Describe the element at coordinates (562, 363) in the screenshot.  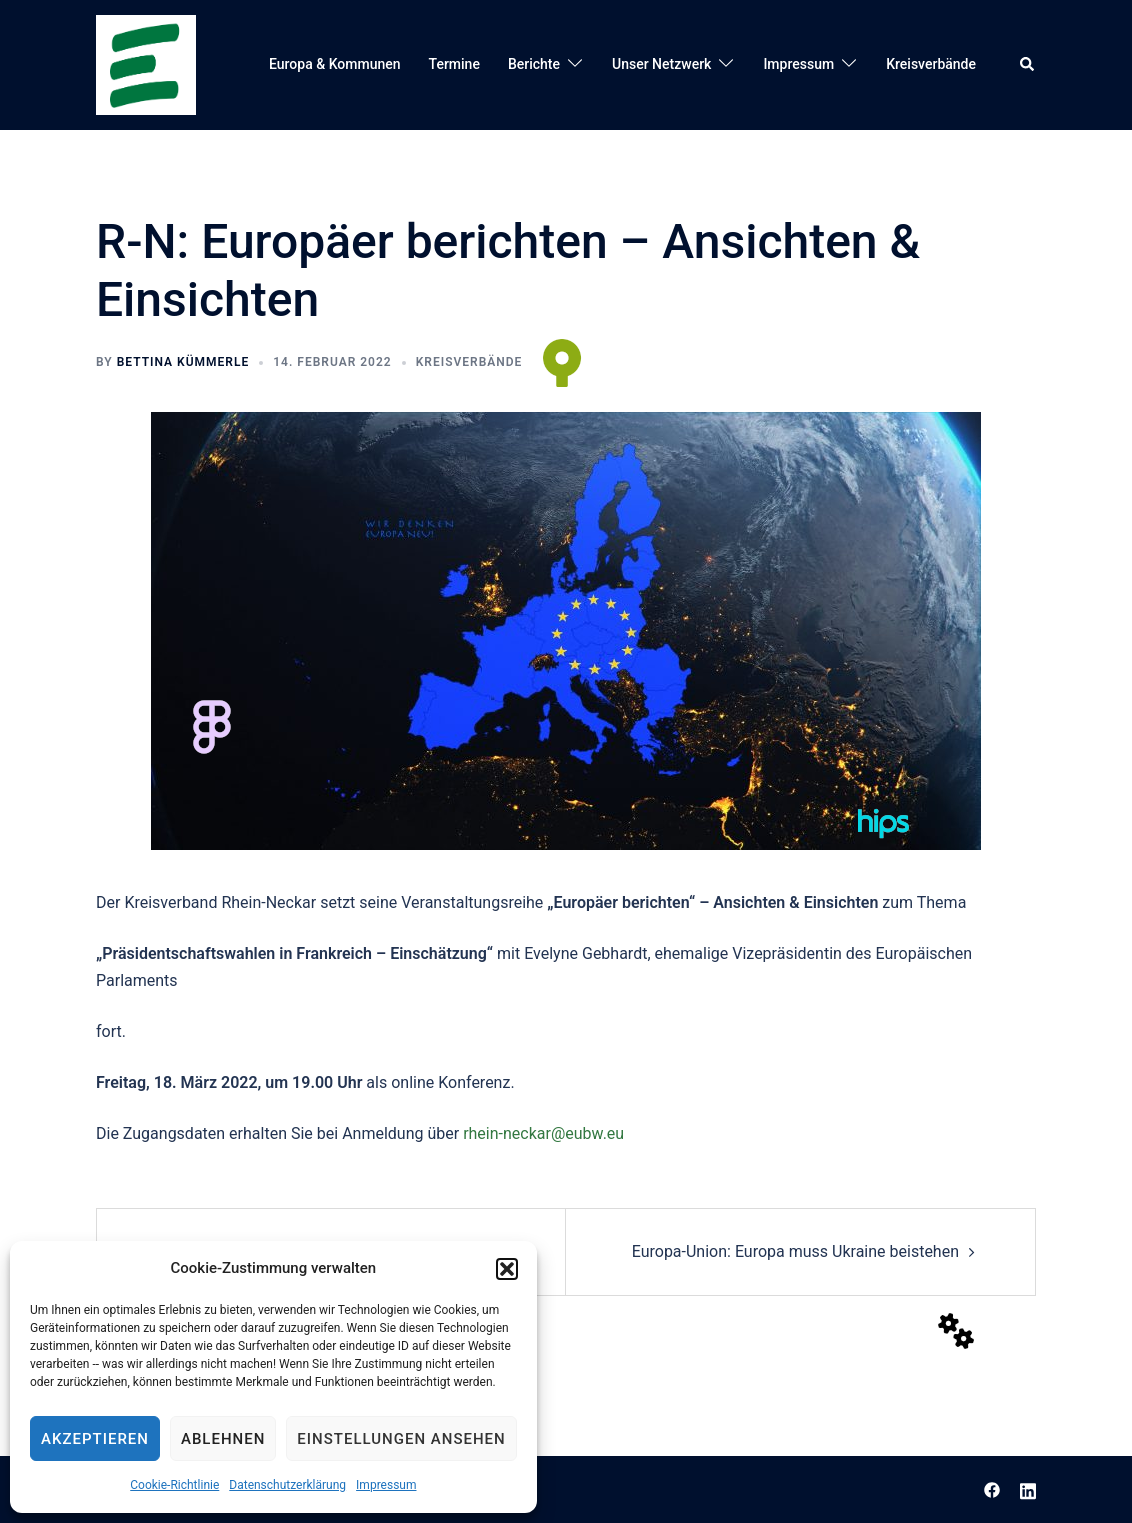
I see `open sourcetree git client` at that location.